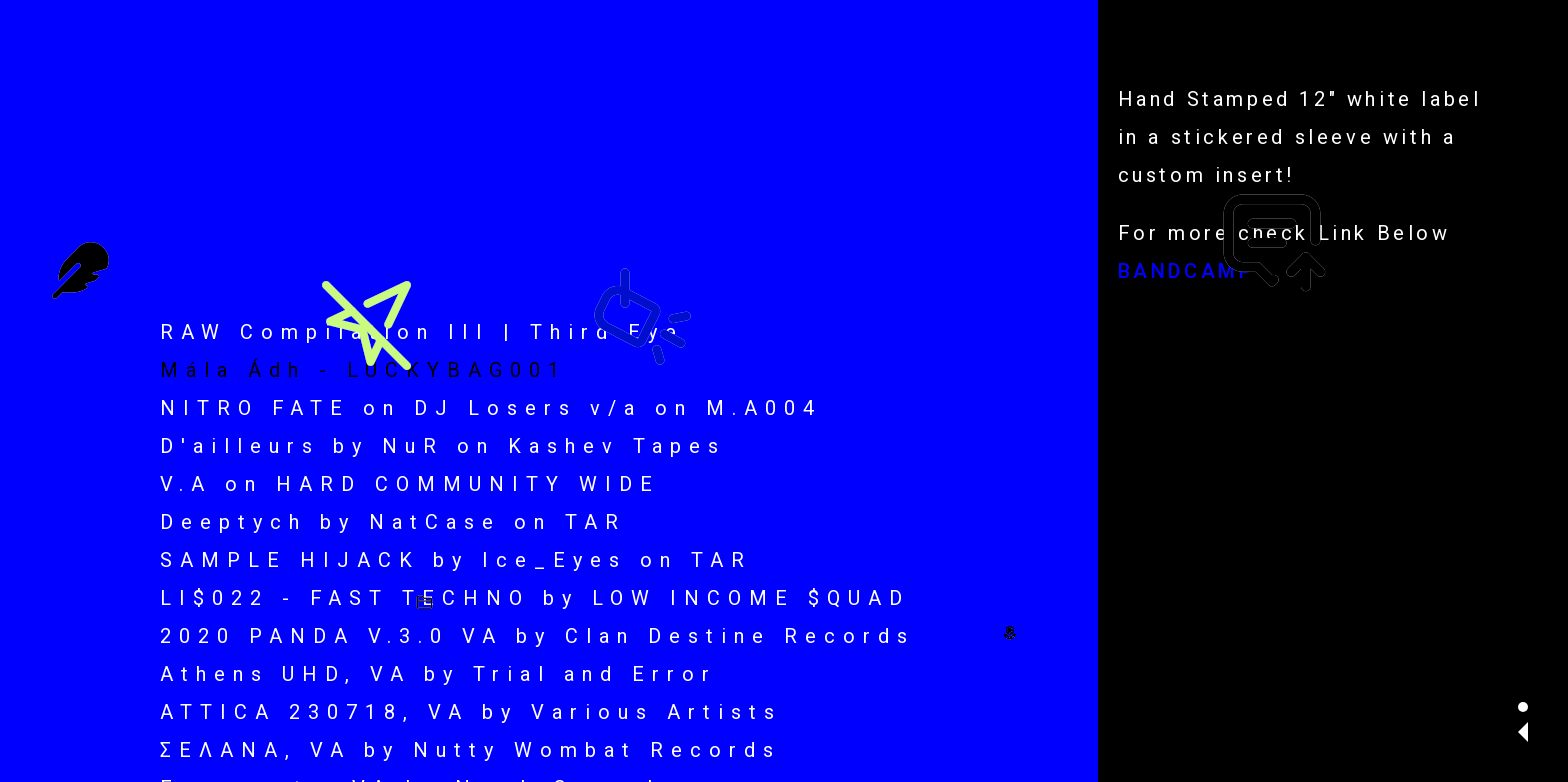 The width and height of the screenshot is (1568, 782). I want to click on browse files in a directory, so click(424, 602).